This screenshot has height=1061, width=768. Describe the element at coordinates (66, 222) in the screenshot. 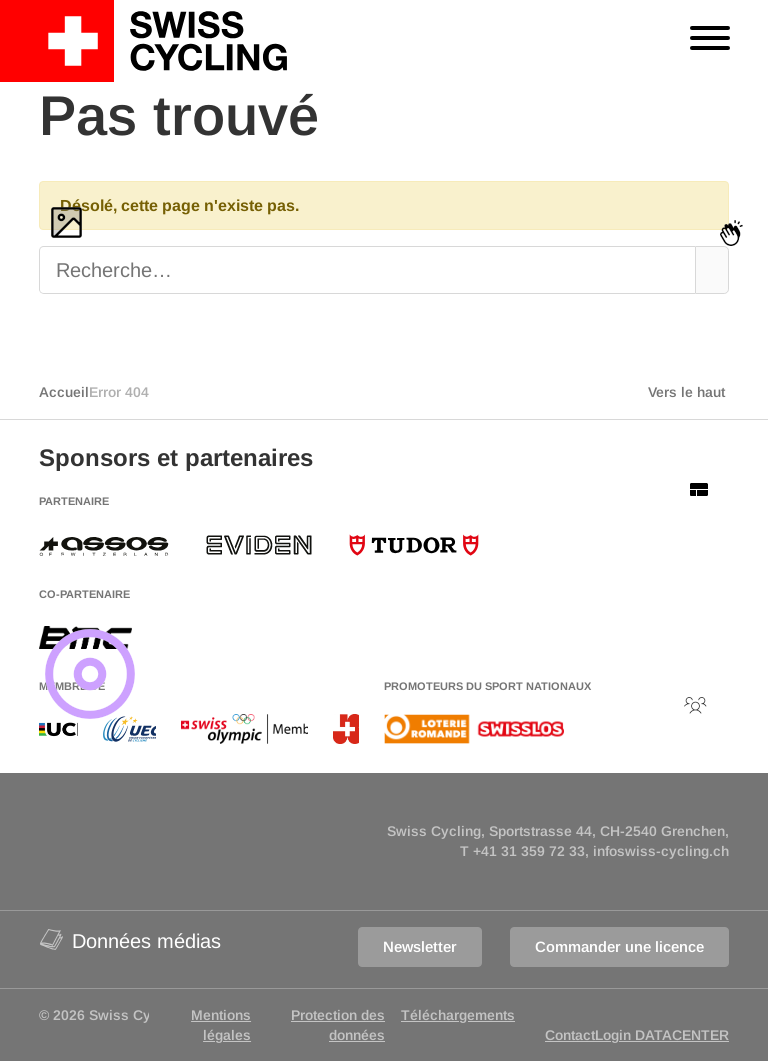

I see `view image or photo` at that location.